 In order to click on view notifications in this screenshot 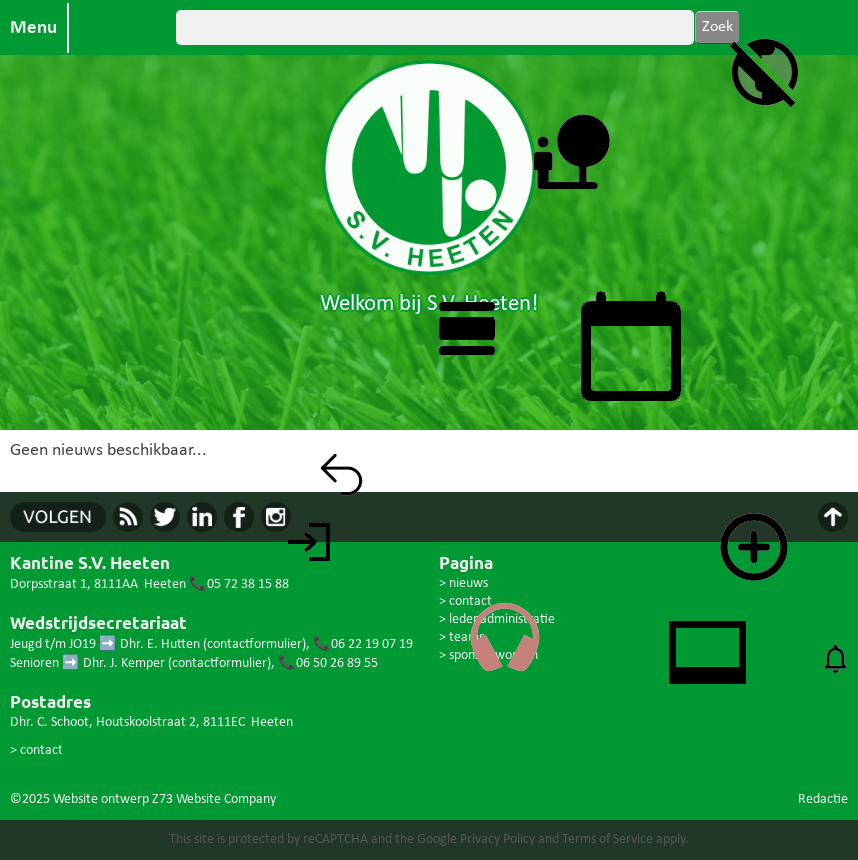, I will do `click(835, 658)`.